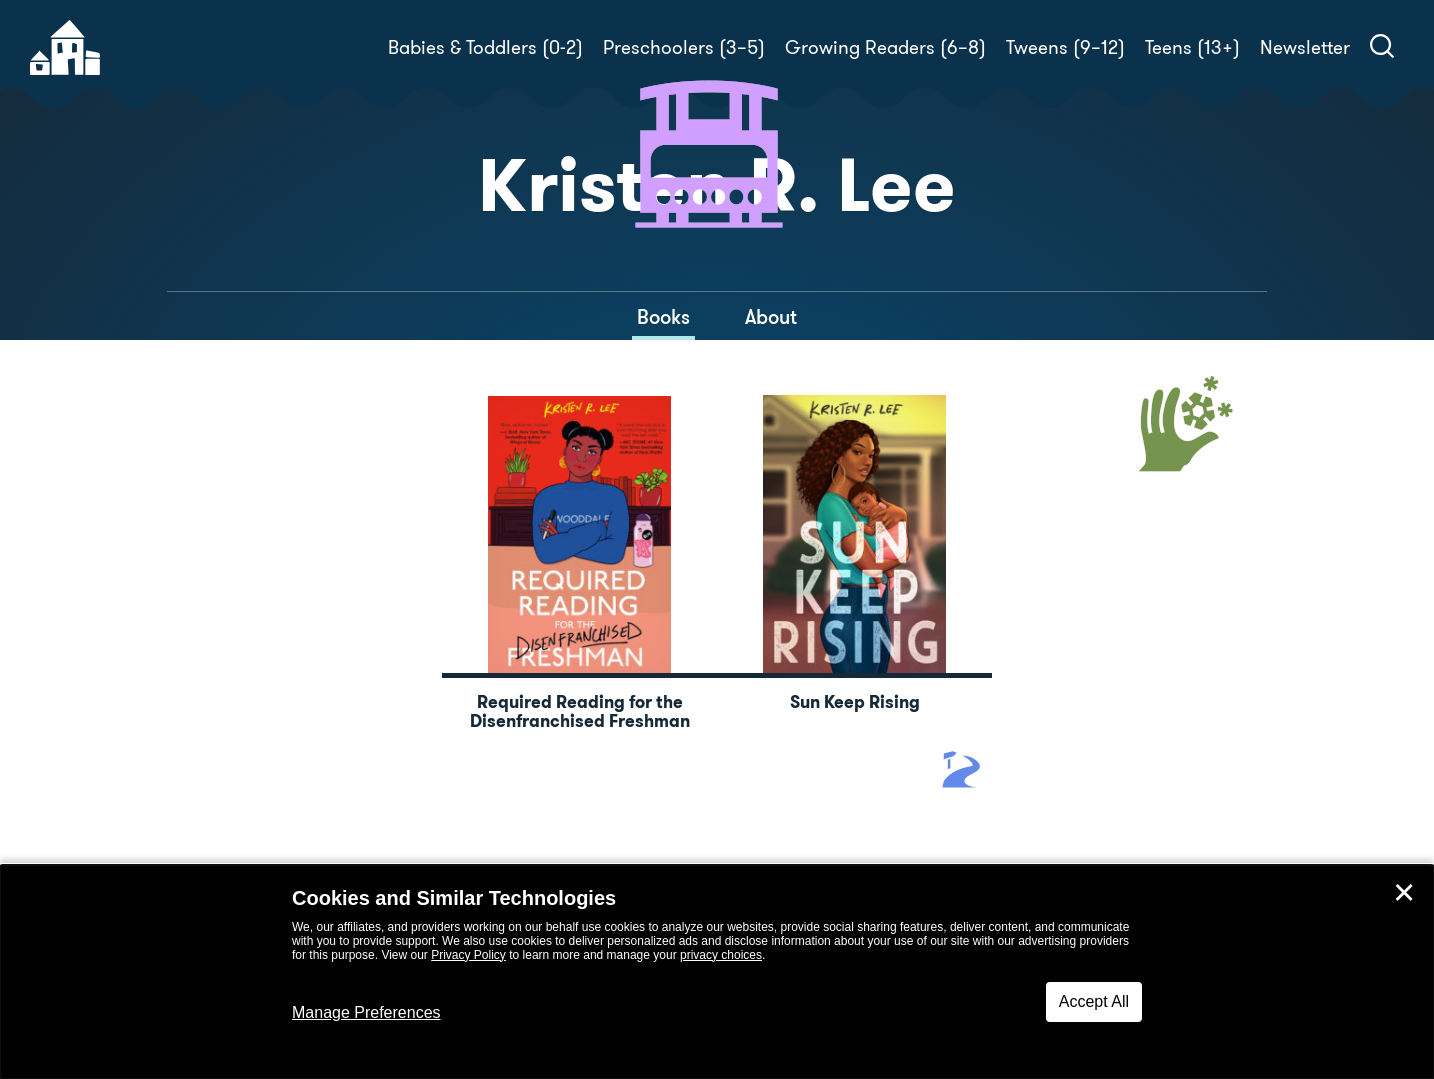  What do you see at coordinates (1186, 423) in the screenshot?
I see `cast an ice or frost spell` at bounding box center [1186, 423].